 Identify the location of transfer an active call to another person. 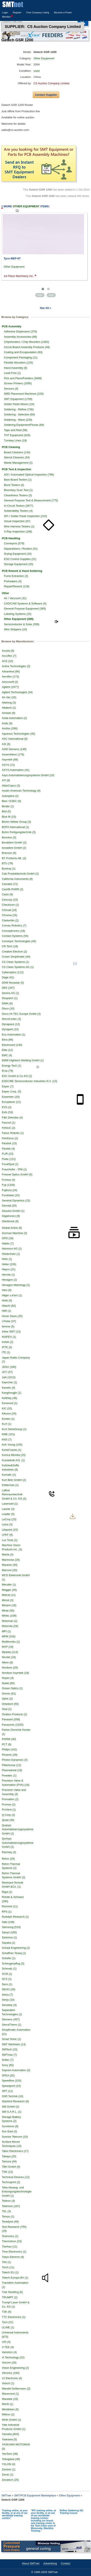
(52, 1494).